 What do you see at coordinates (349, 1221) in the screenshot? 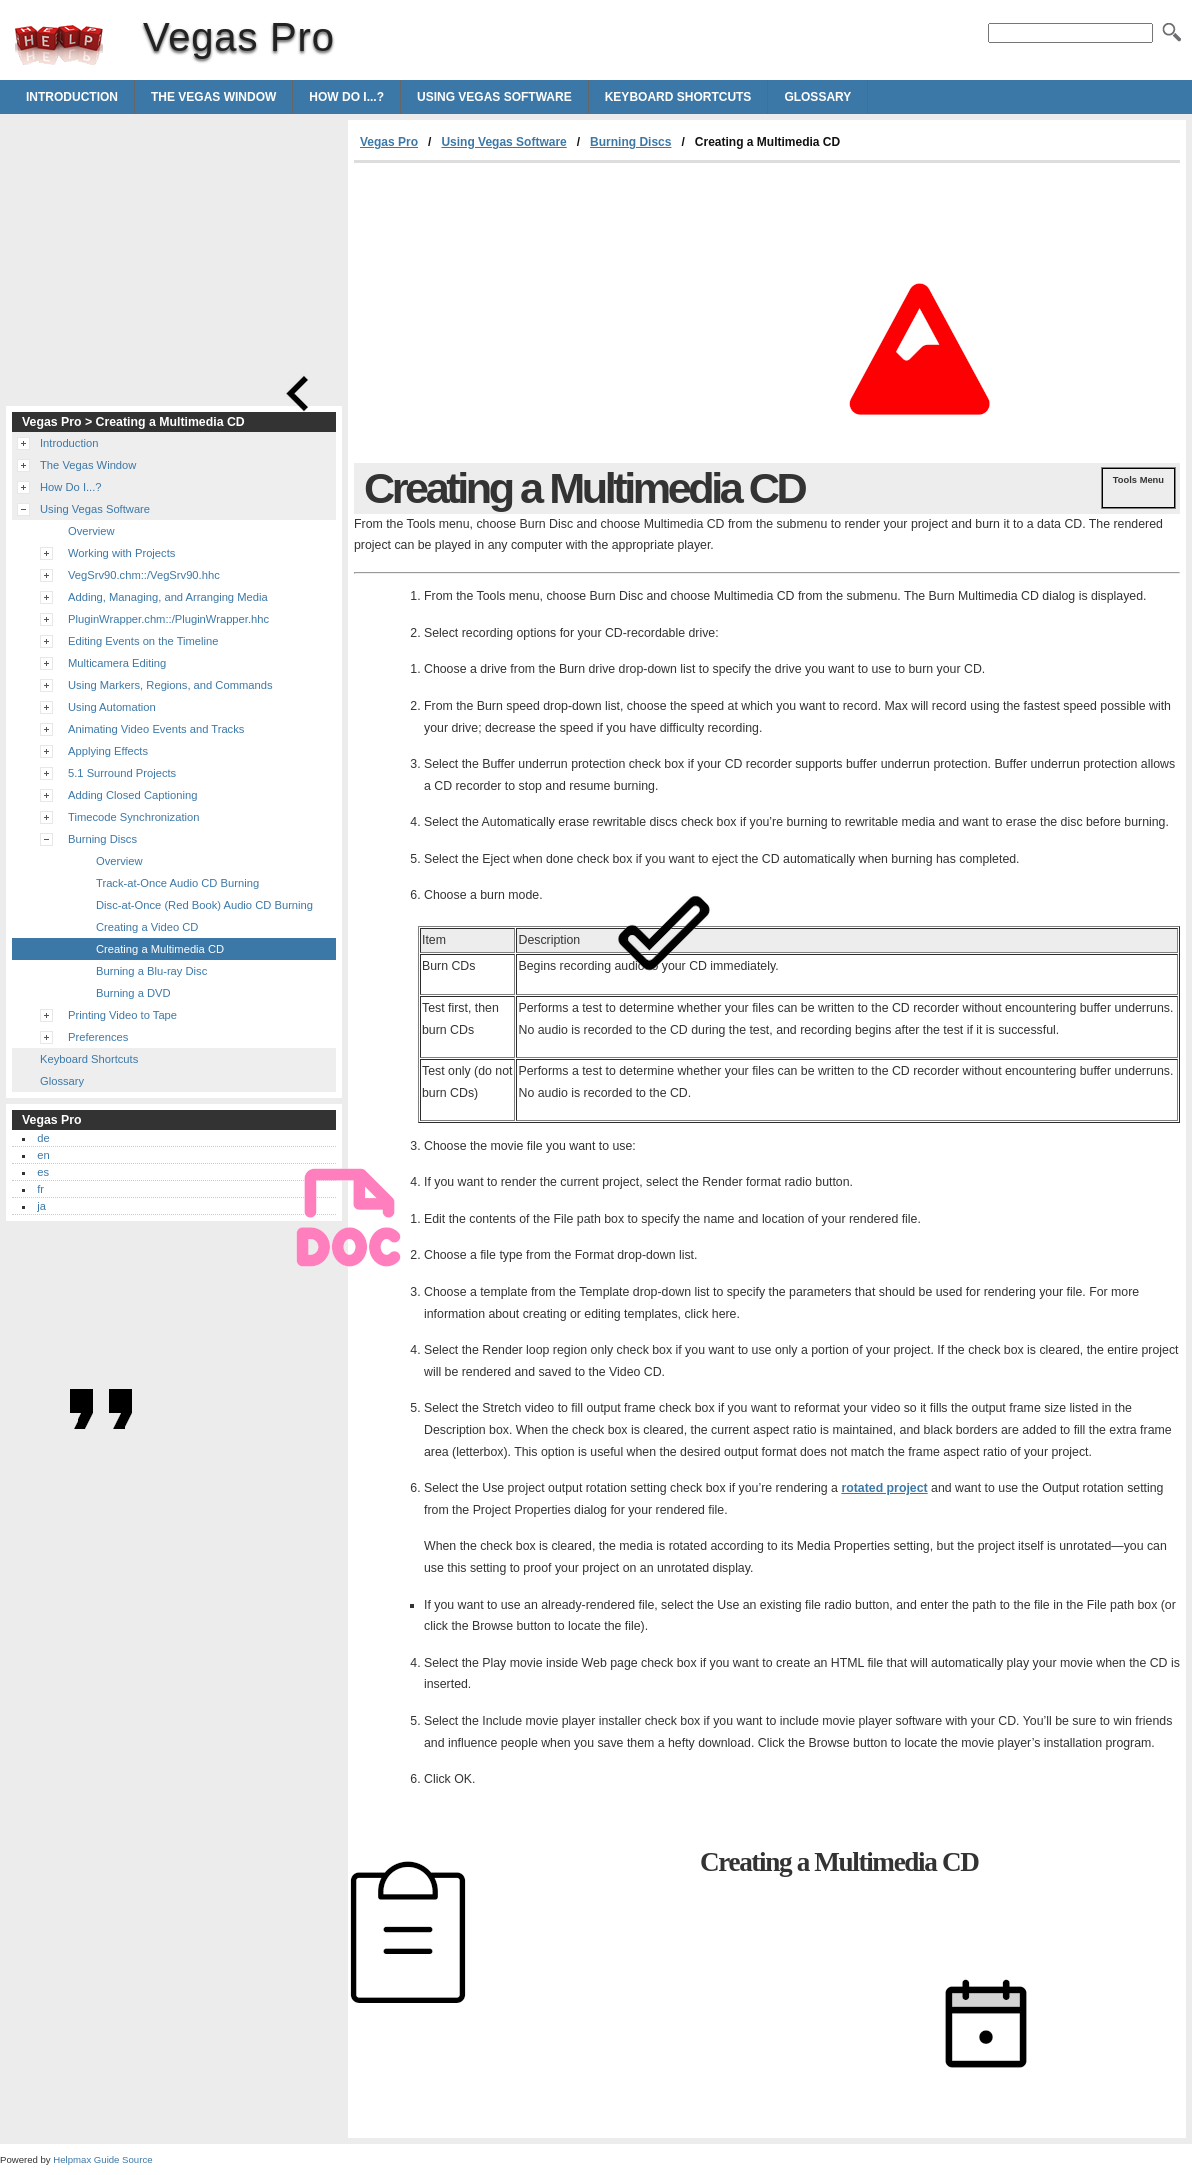
I see `open or view a document file` at bounding box center [349, 1221].